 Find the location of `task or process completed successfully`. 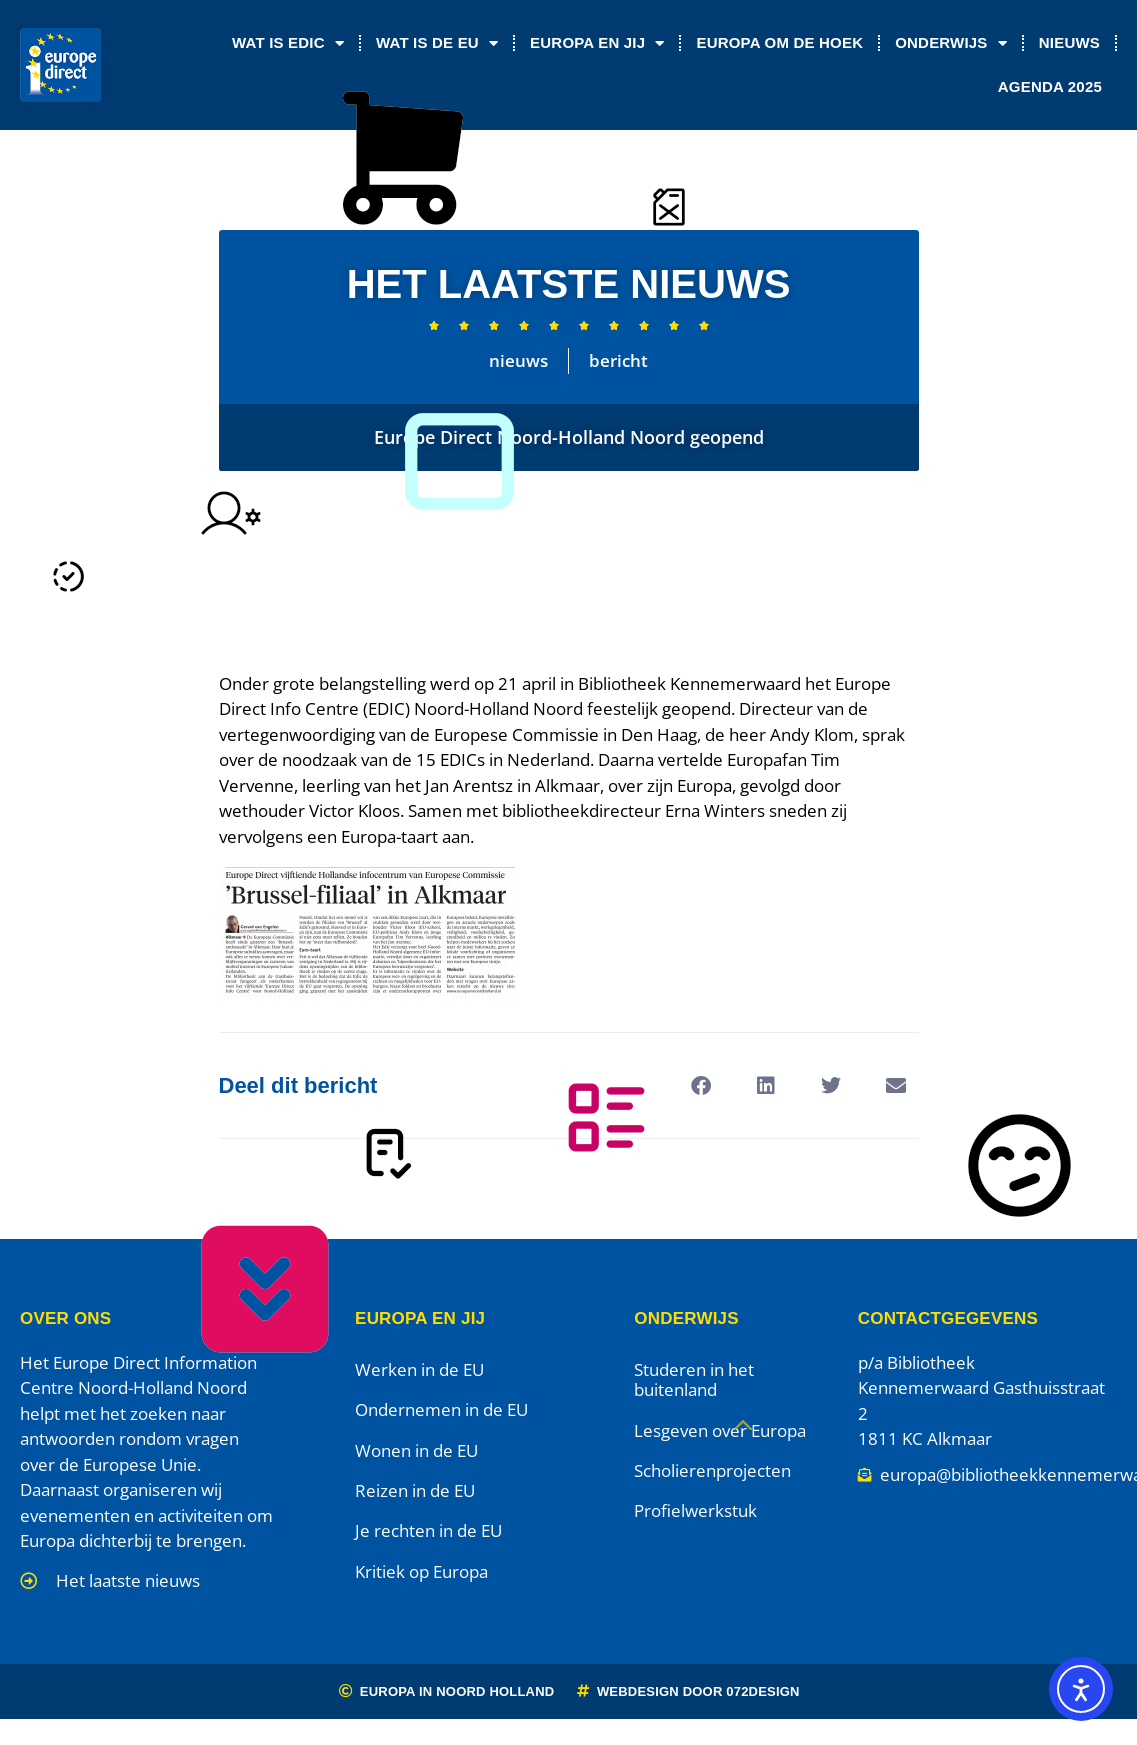

task or process completed successfully is located at coordinates (68, 576).